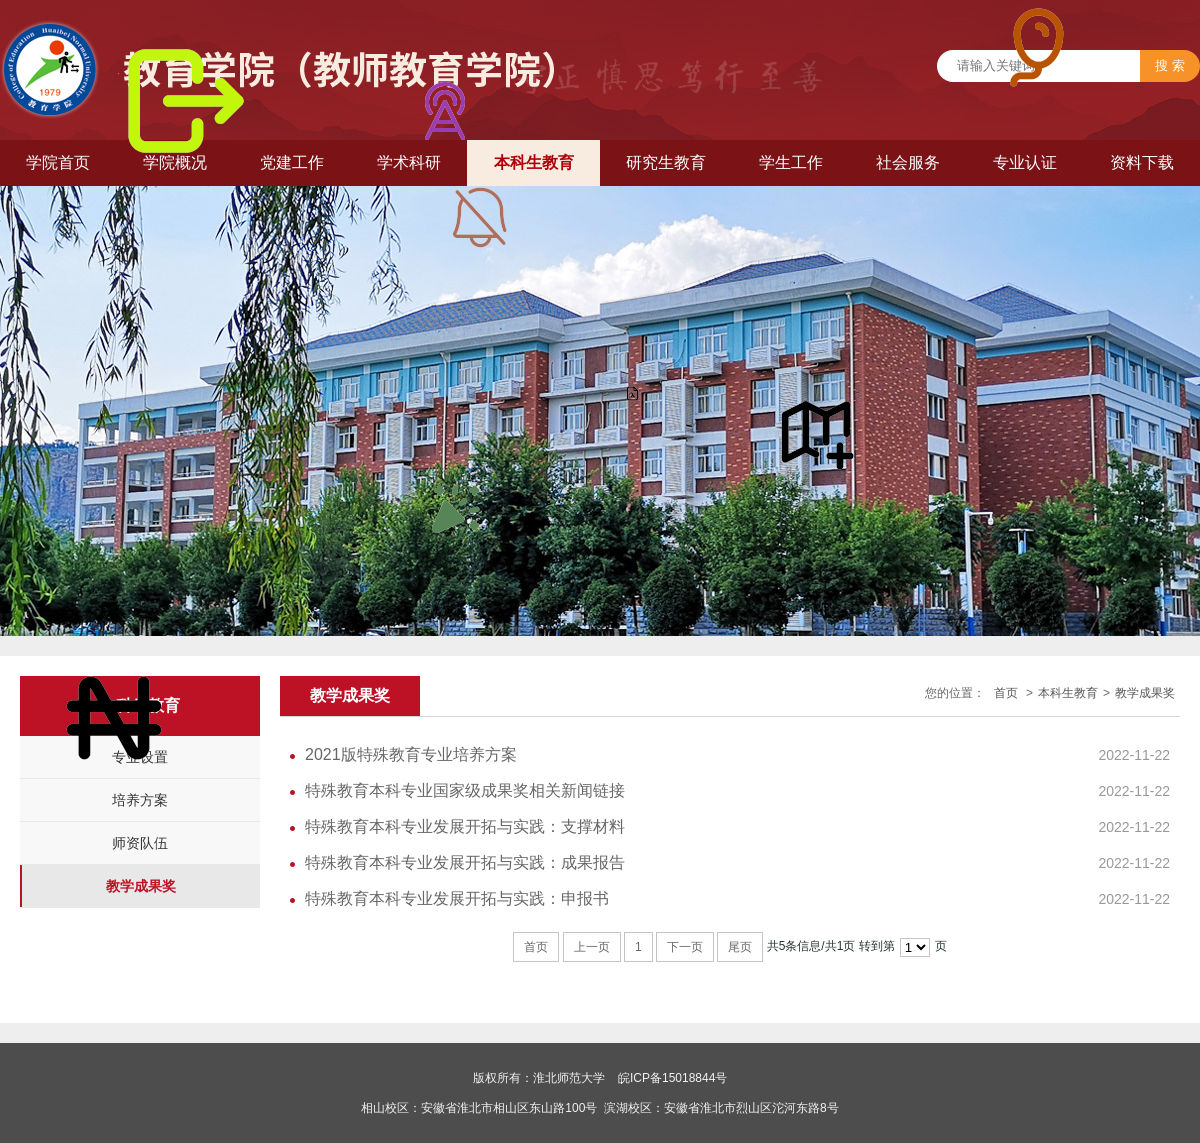  Describe the element at coordinates (632, 393) in the screenshot. I see `open a lambda function file` at that location.